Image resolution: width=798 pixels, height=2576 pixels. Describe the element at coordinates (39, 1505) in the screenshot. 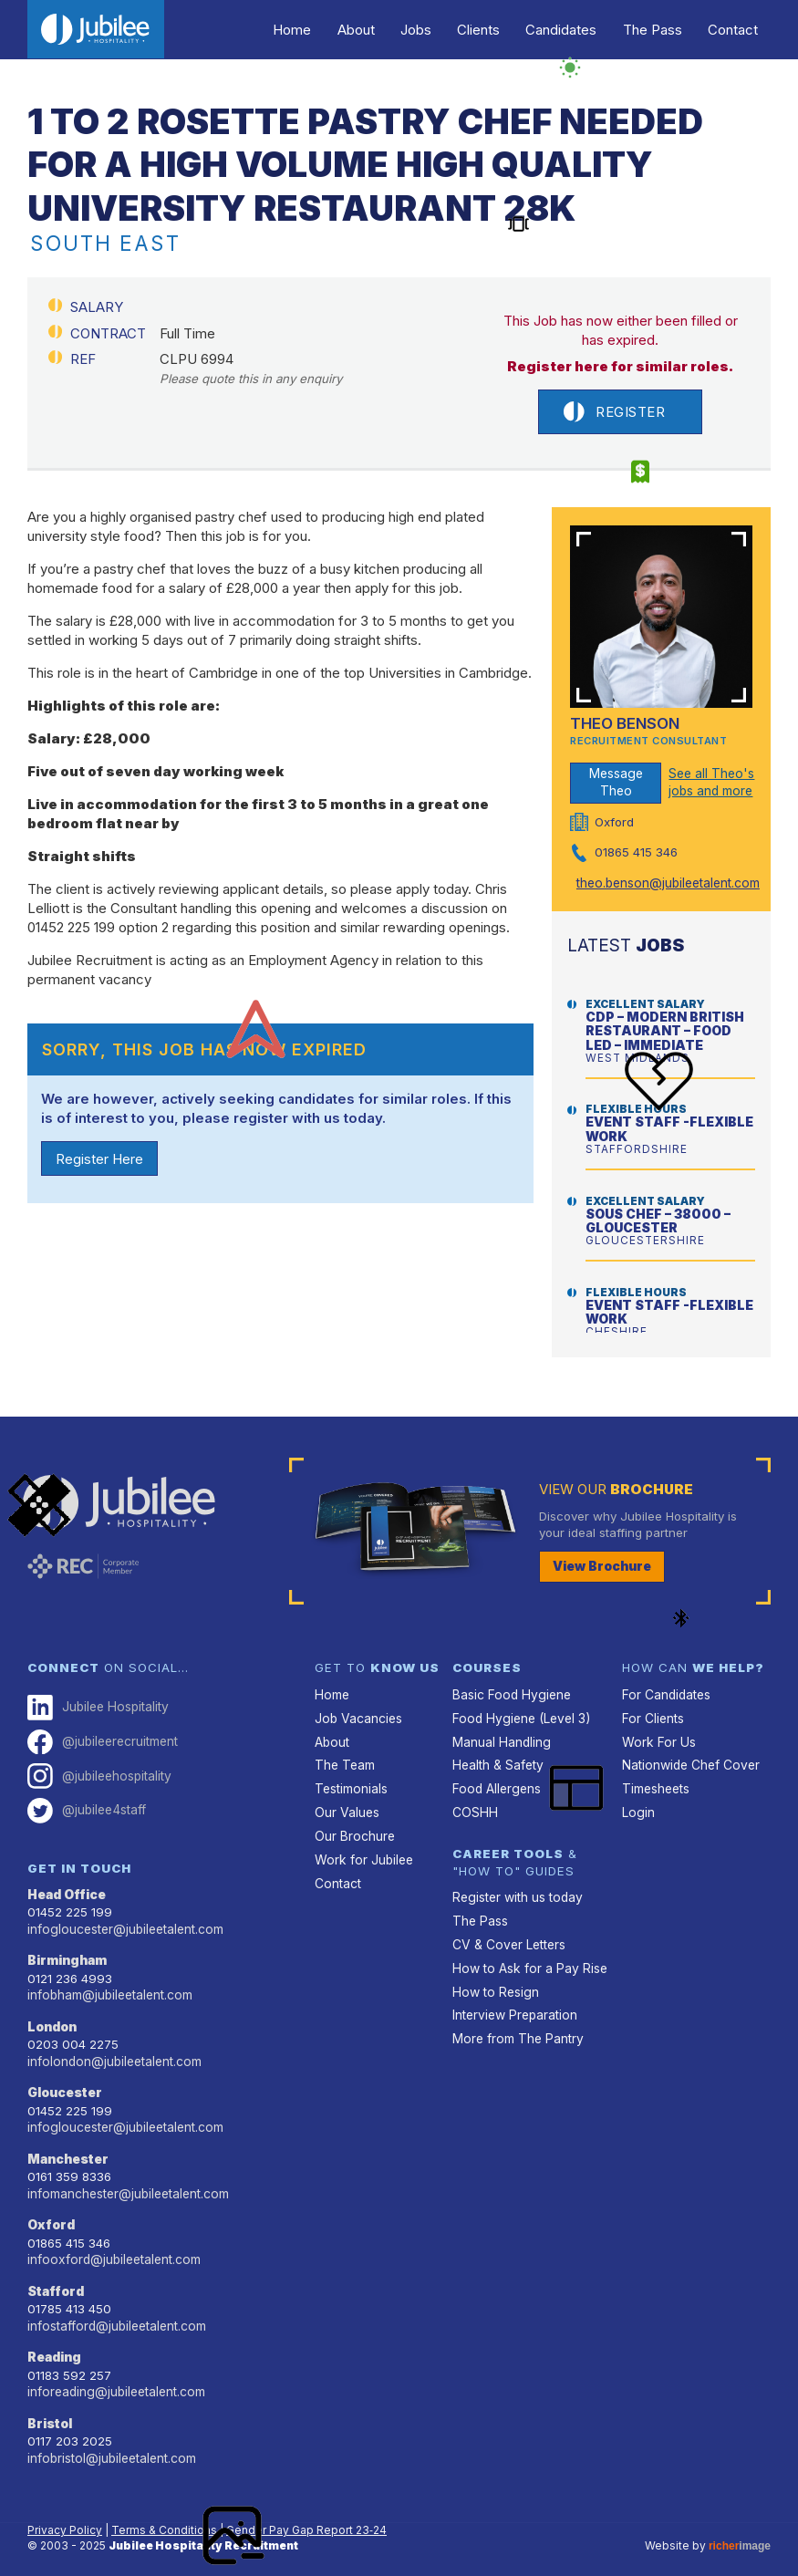

I see `apply healing or repair tool` at that location.